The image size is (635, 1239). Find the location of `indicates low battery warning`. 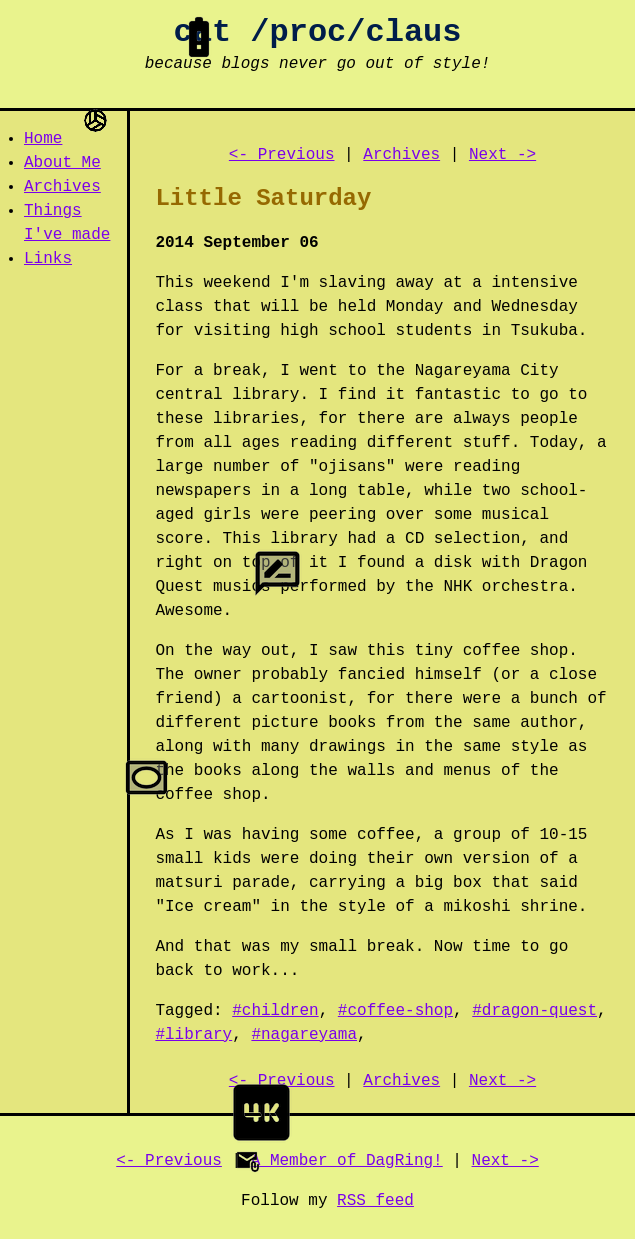

indicates low battery warning is located at coordinates (199, 37).